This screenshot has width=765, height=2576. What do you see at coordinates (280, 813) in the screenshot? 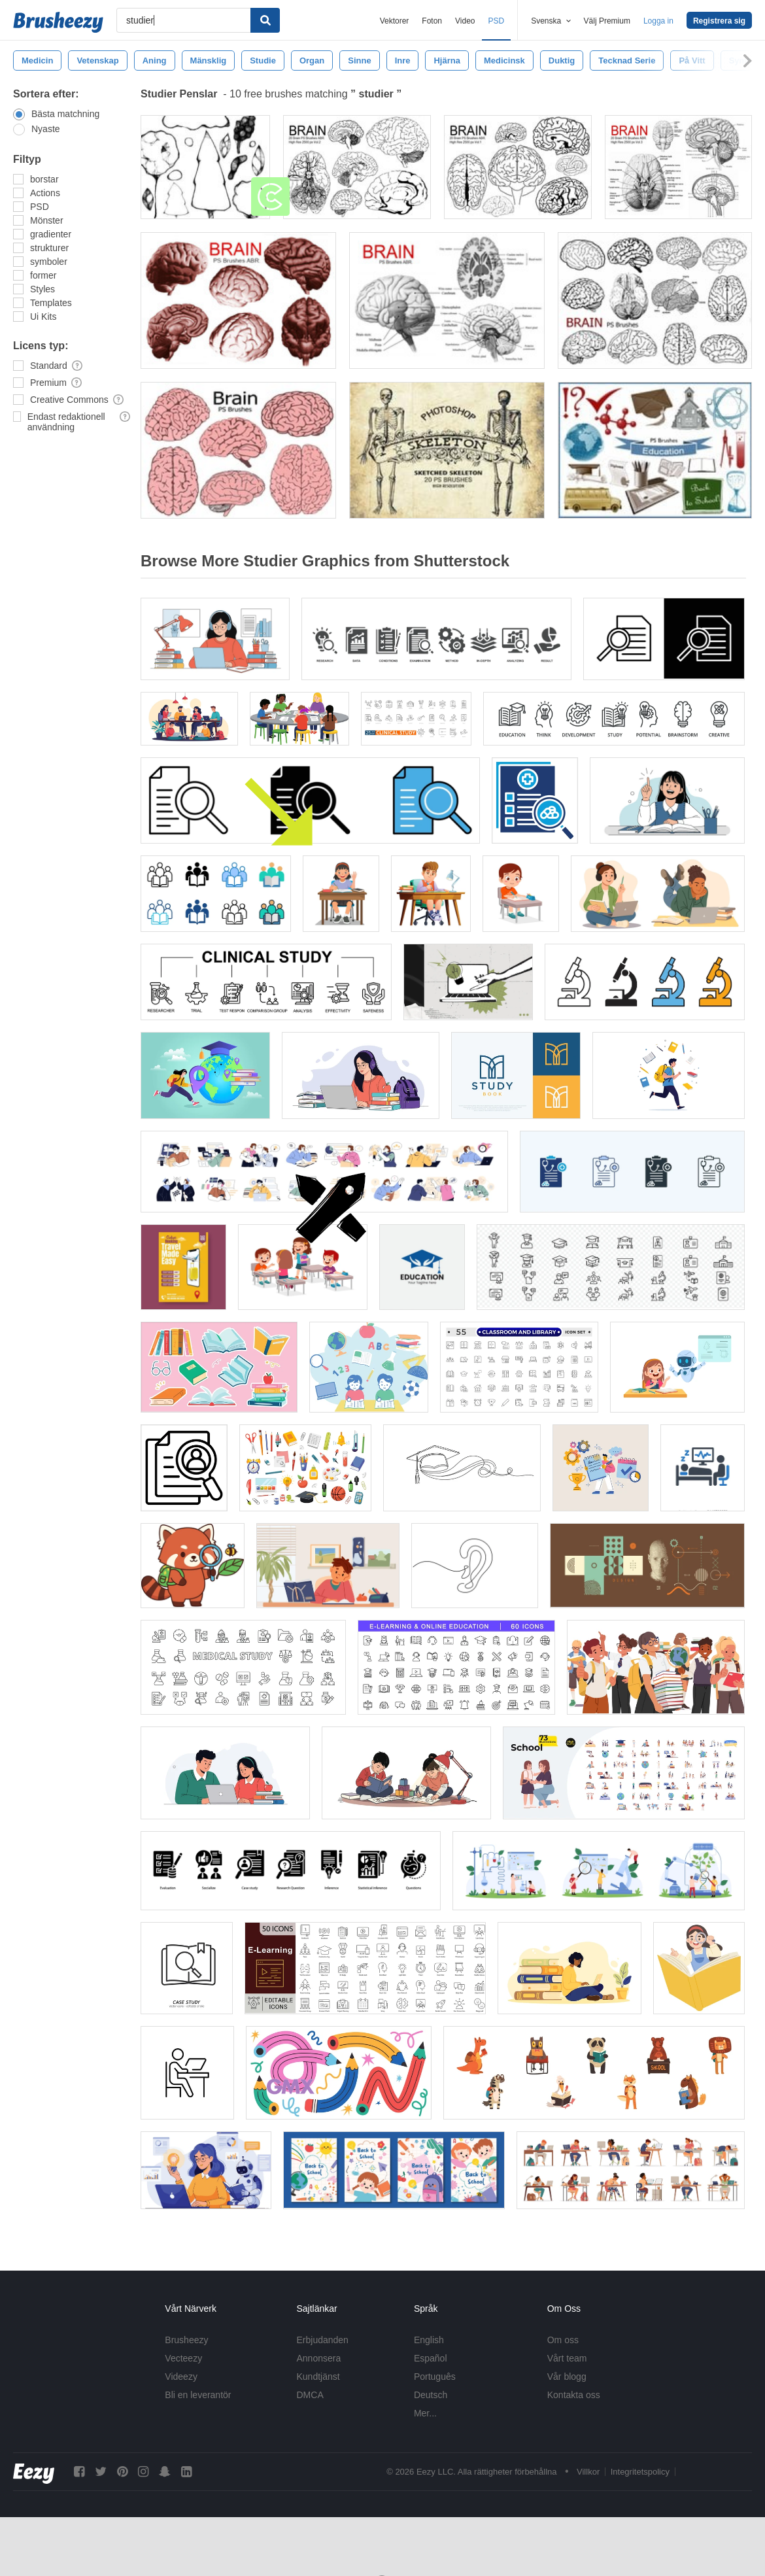
I see `navigate to the next section below` at bounding box center [280, 813].